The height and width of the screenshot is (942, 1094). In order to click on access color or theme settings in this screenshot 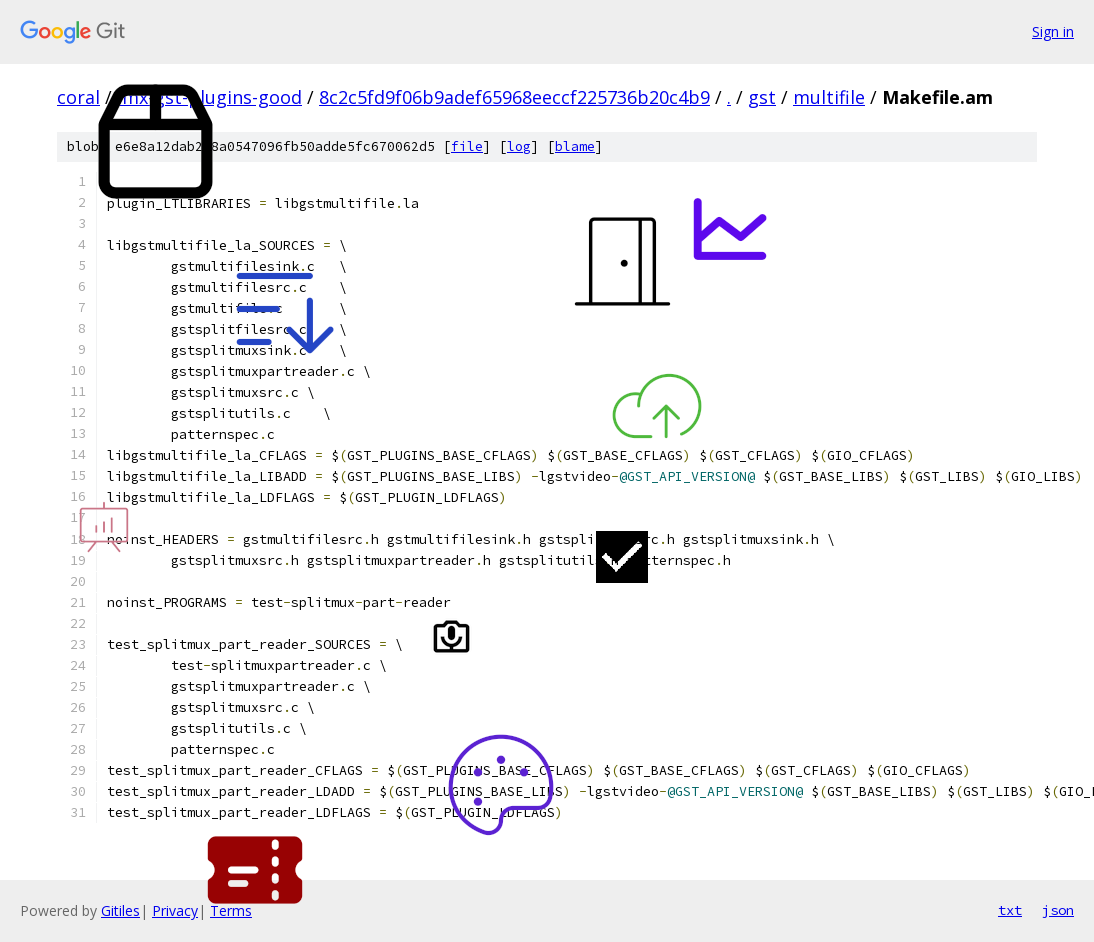, I will do `click(501, 787)`.